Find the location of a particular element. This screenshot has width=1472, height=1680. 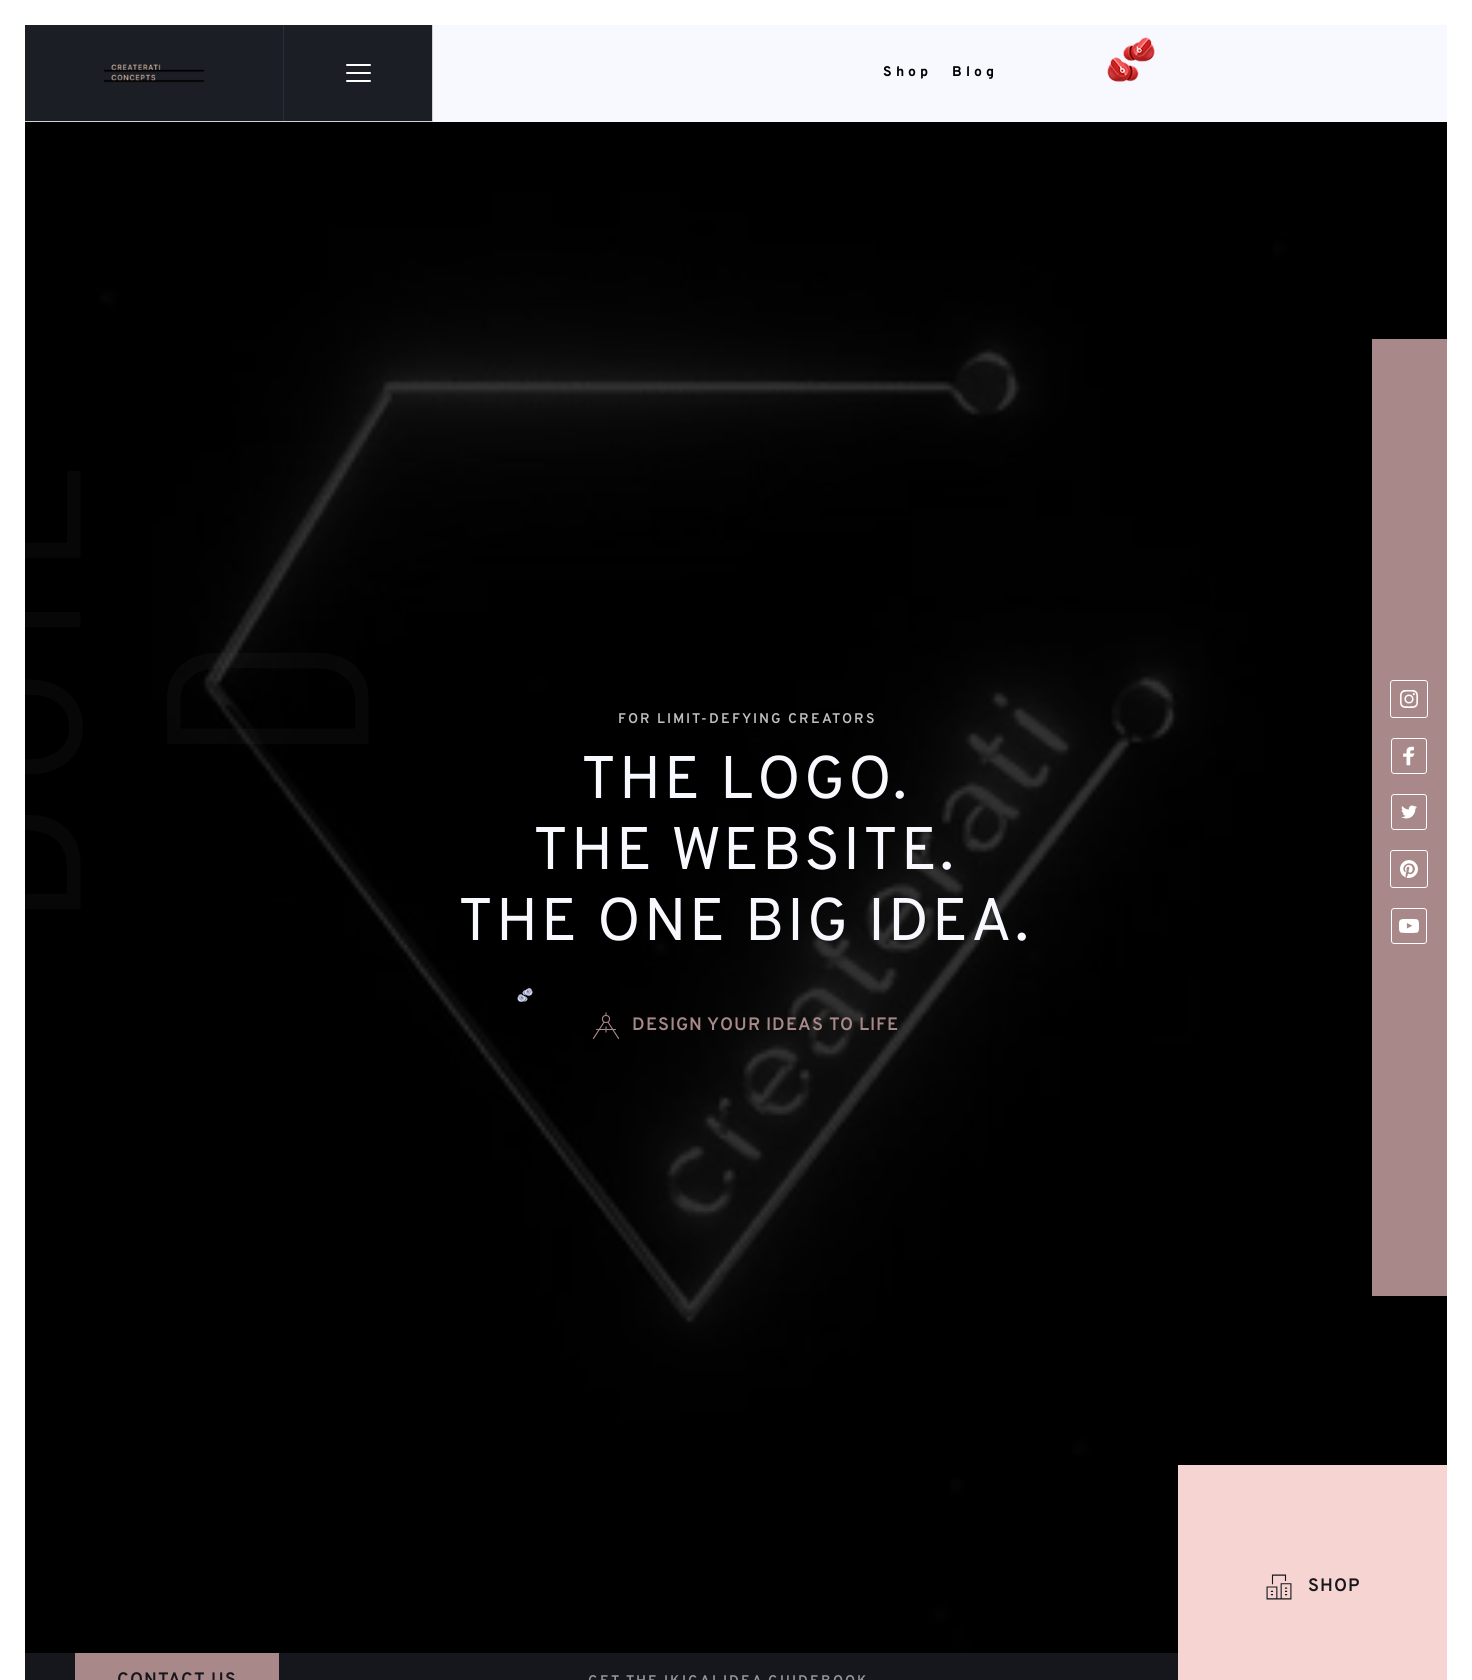

connect Beats earbuds via bluetooth is located at coordinates (525, 995).